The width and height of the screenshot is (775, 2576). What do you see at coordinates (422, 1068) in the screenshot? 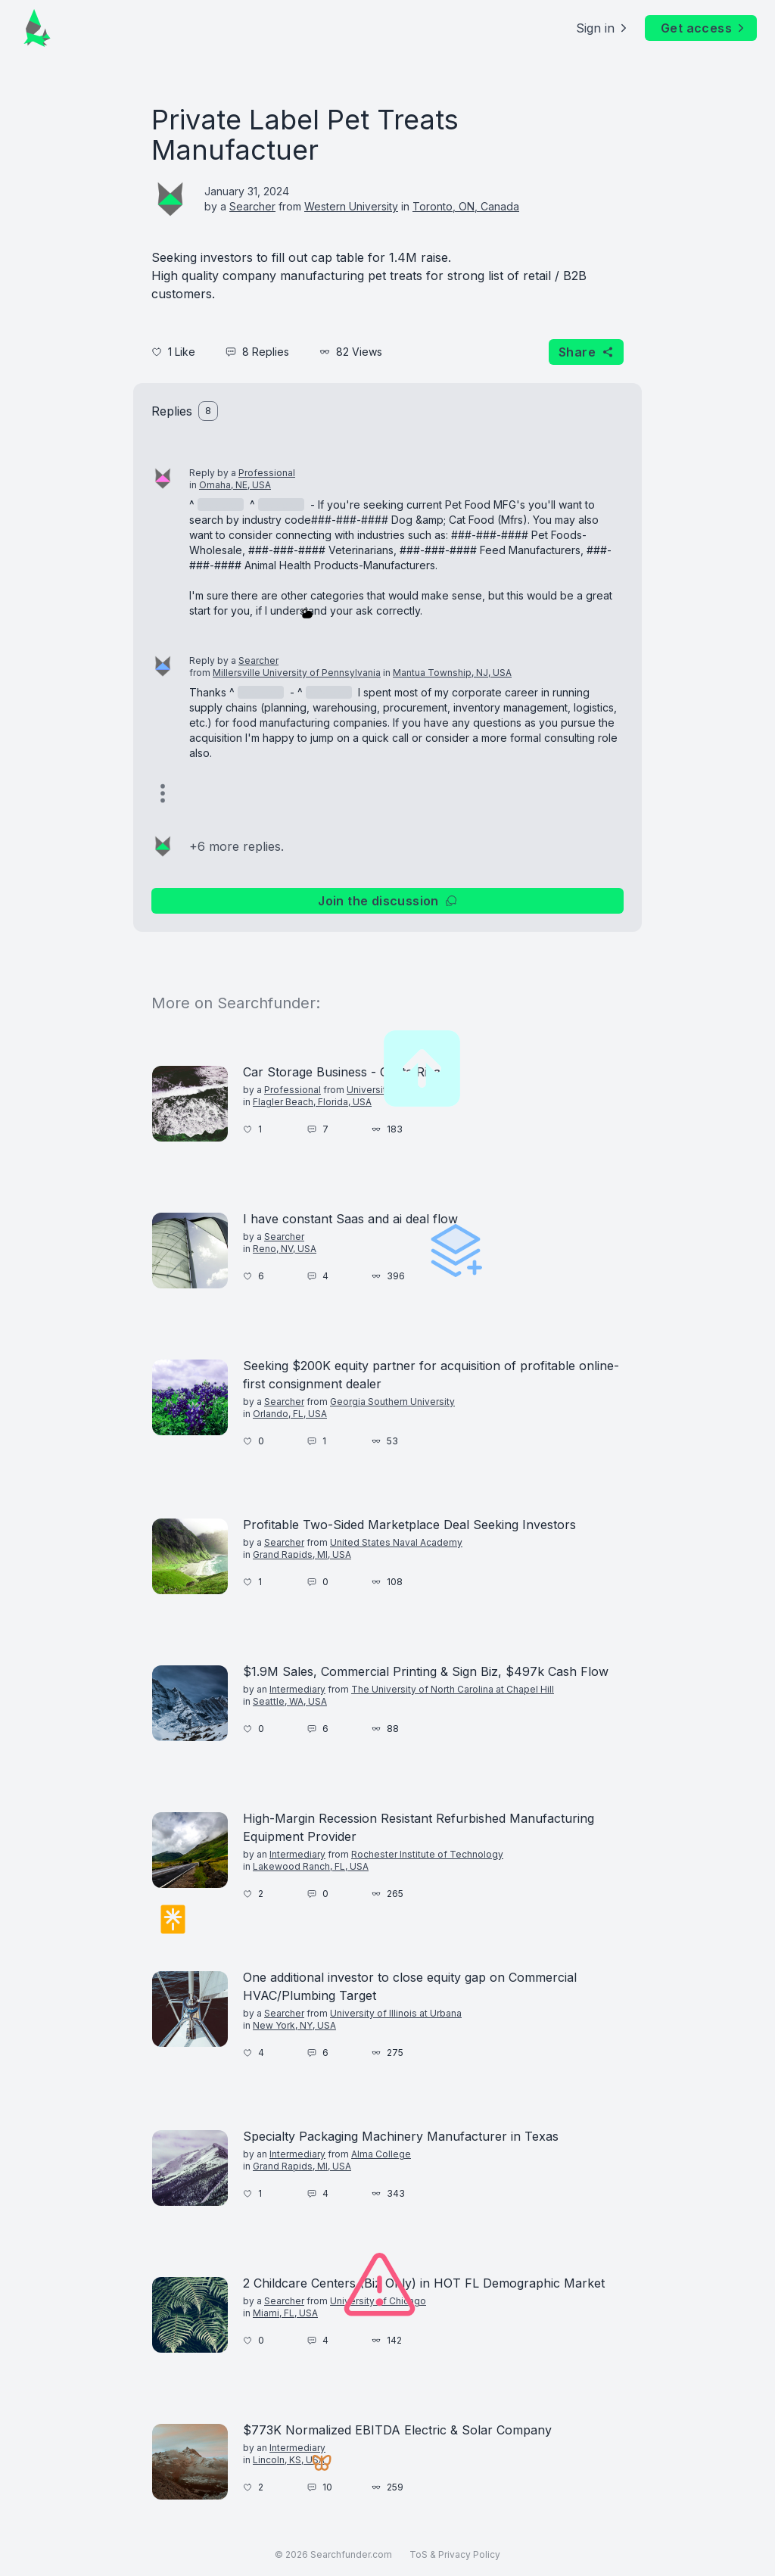
I see `upload a file or document` at bounding box center [422, 1068].